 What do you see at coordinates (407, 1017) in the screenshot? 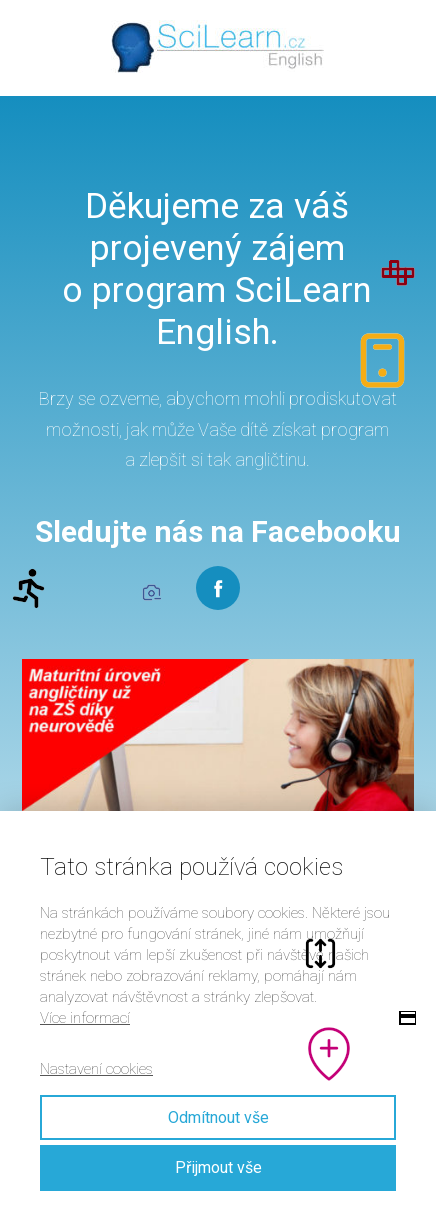
I see `access payment methods` at bounding box center [407, 1017].